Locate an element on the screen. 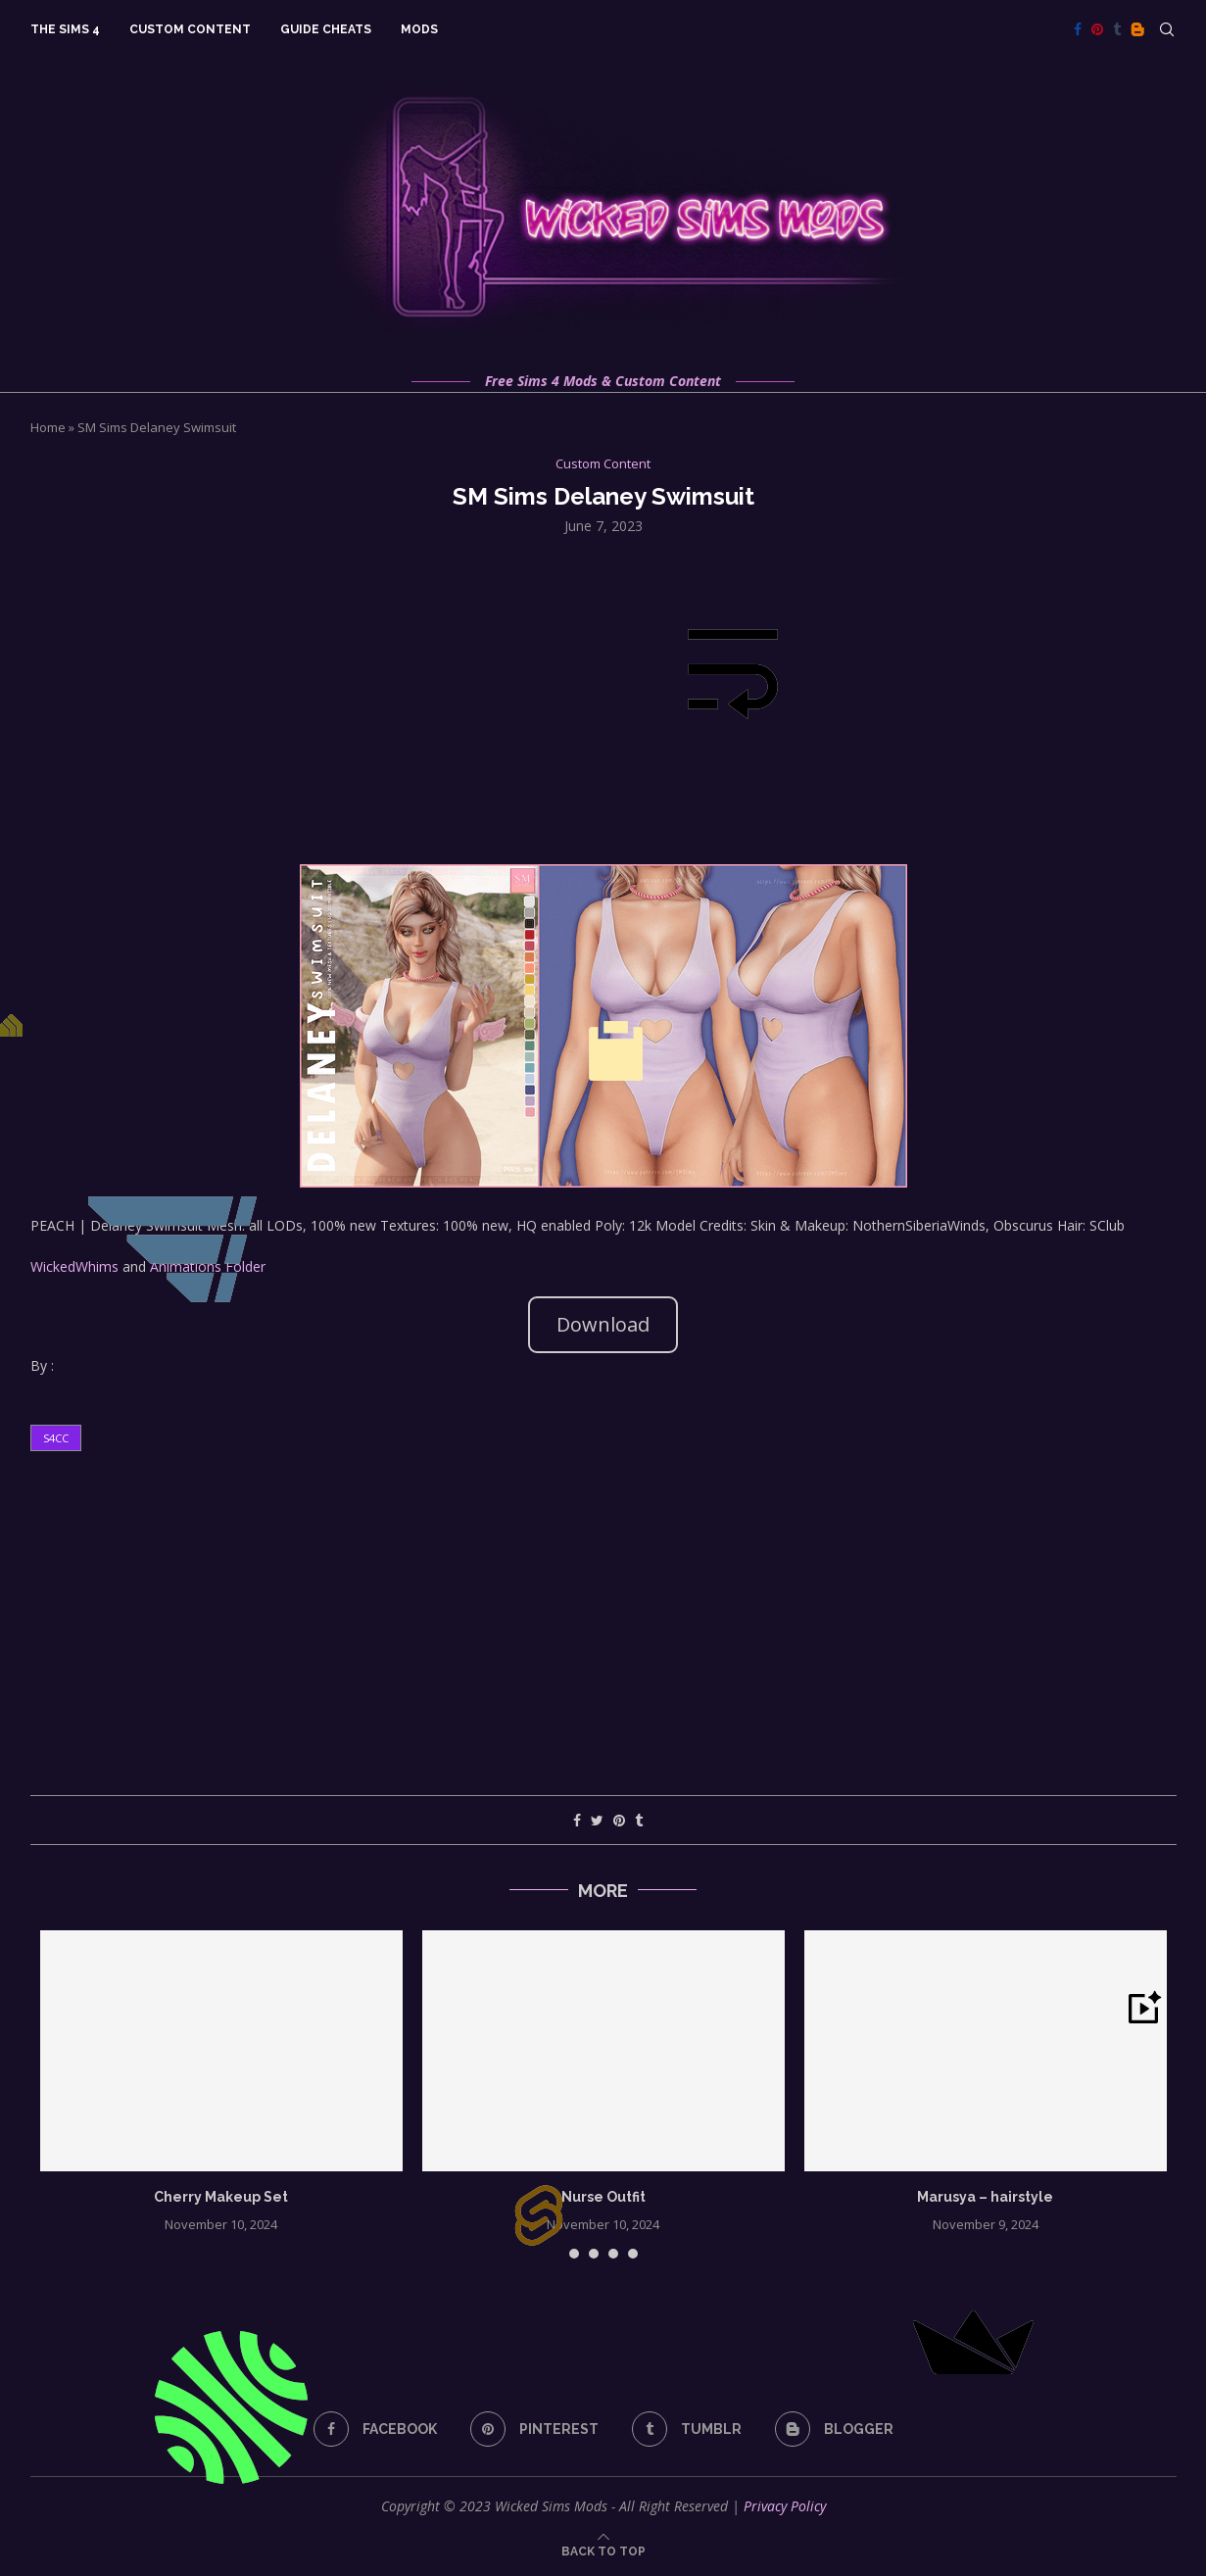 This screenshot has width=1206, height=2576. open the kasa smart home app is located at coordinates (11, 1025).